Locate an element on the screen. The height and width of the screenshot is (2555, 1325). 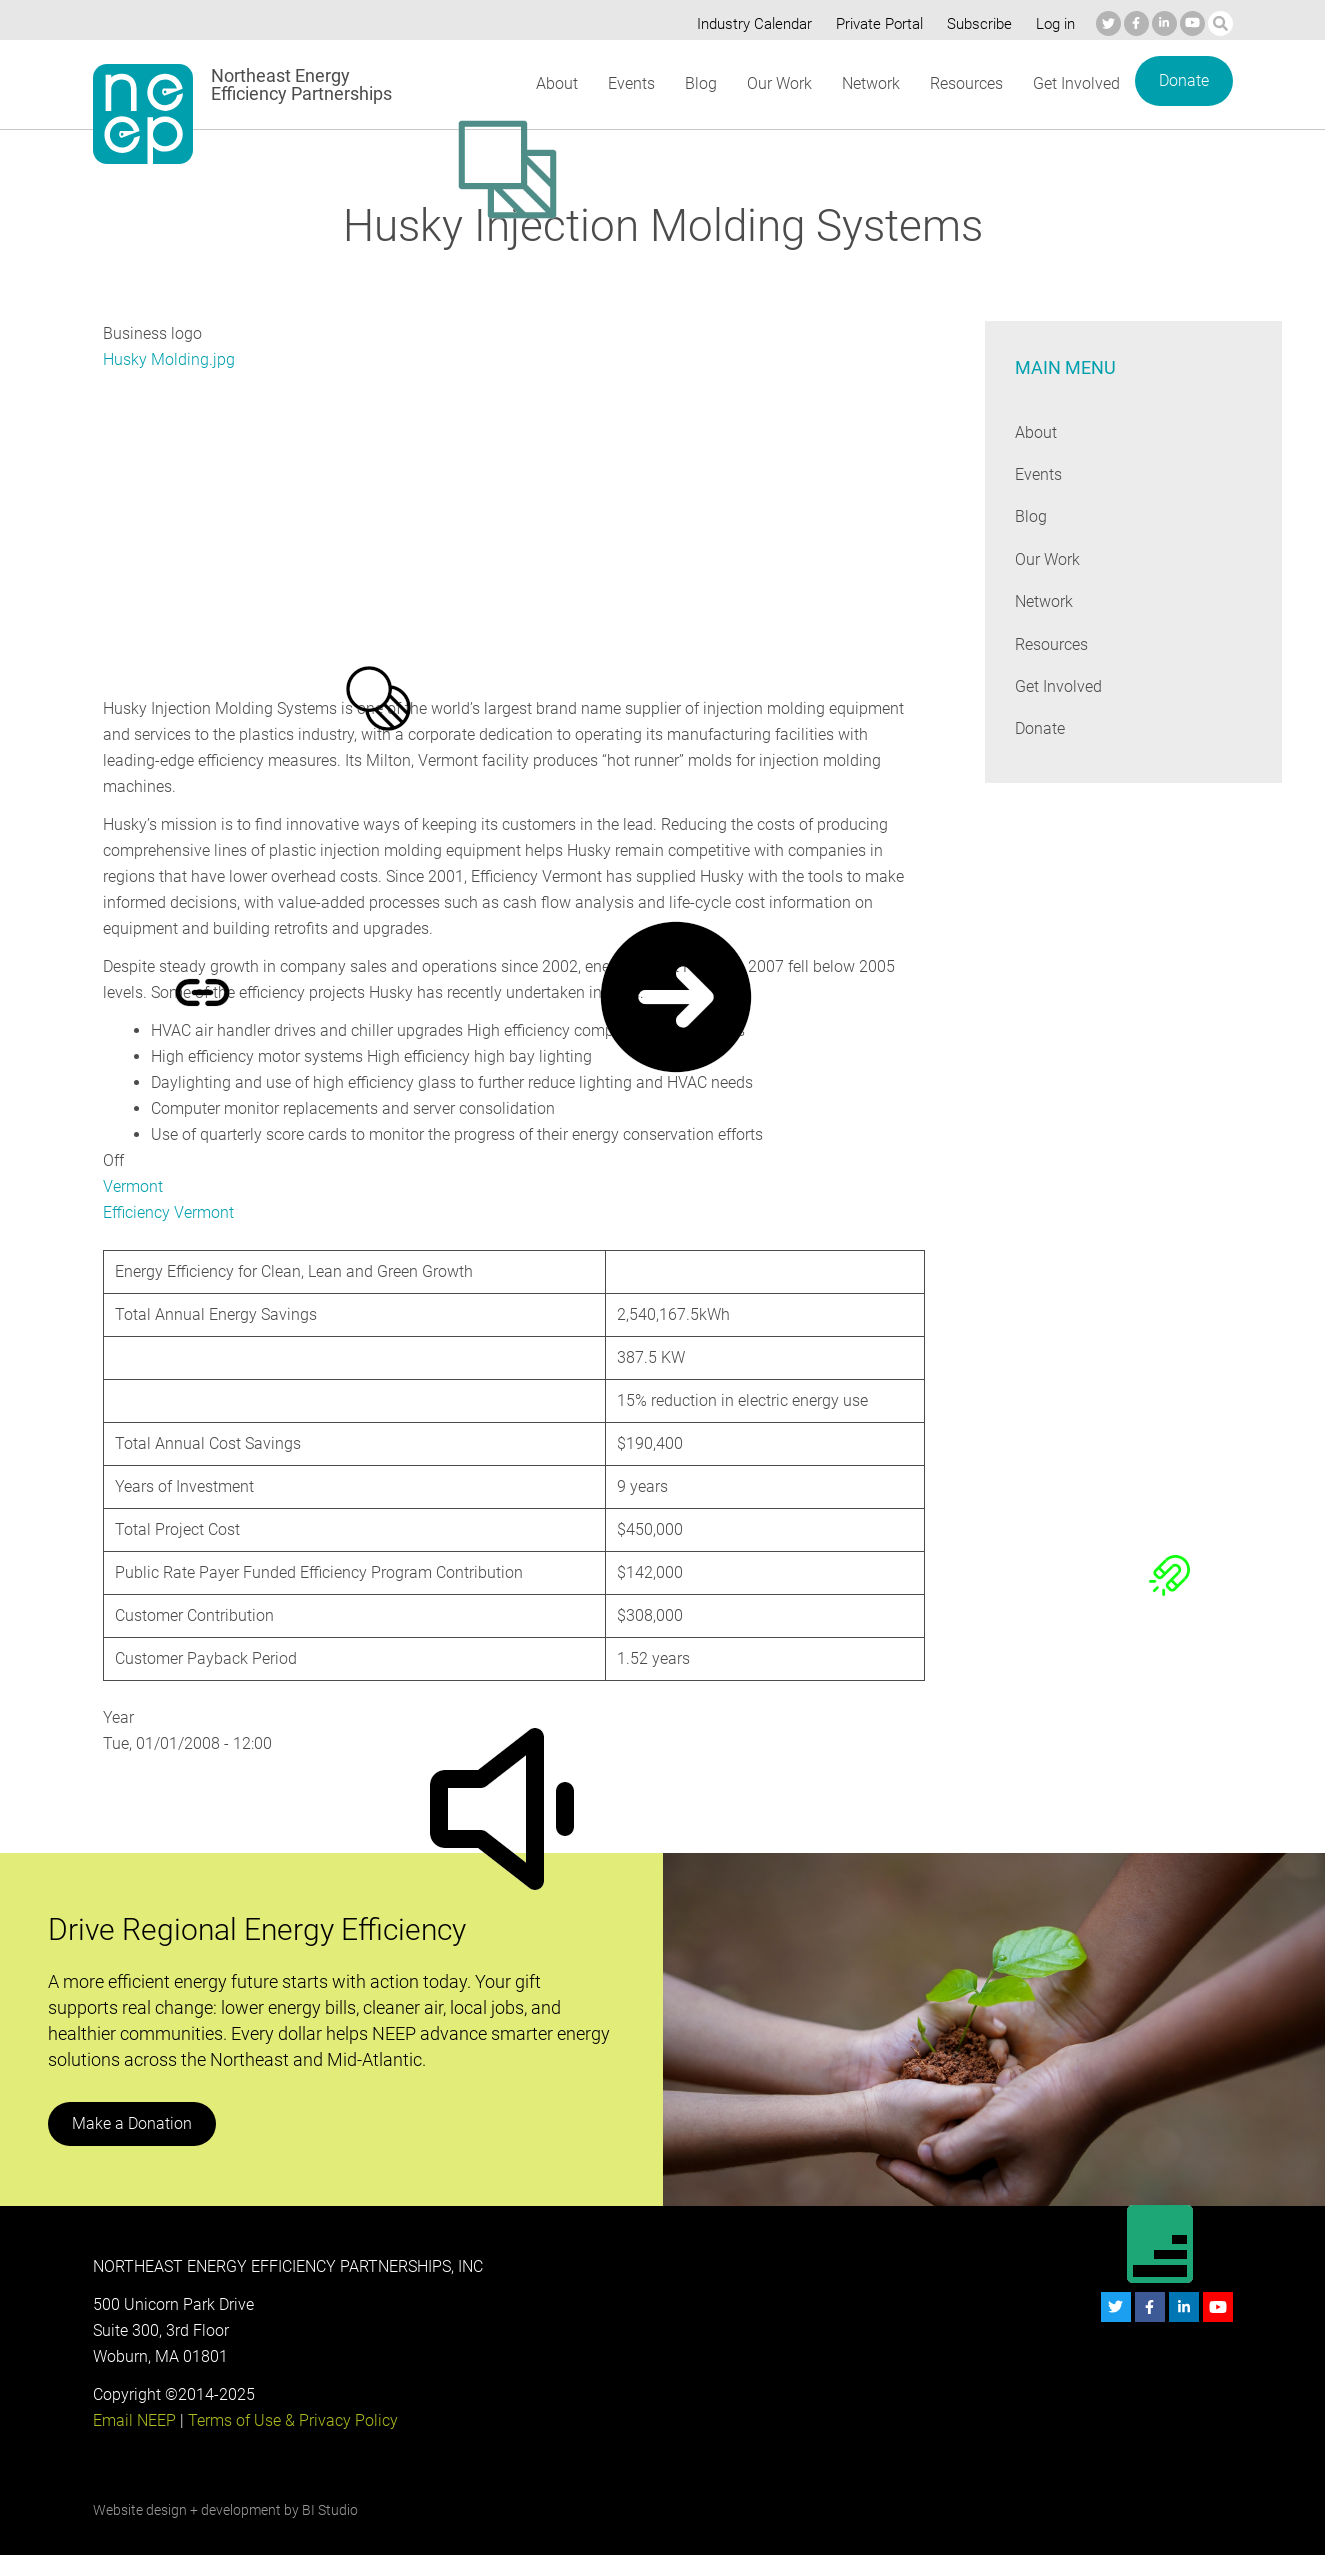
copy or share a link is located at coordinates (202, 992).